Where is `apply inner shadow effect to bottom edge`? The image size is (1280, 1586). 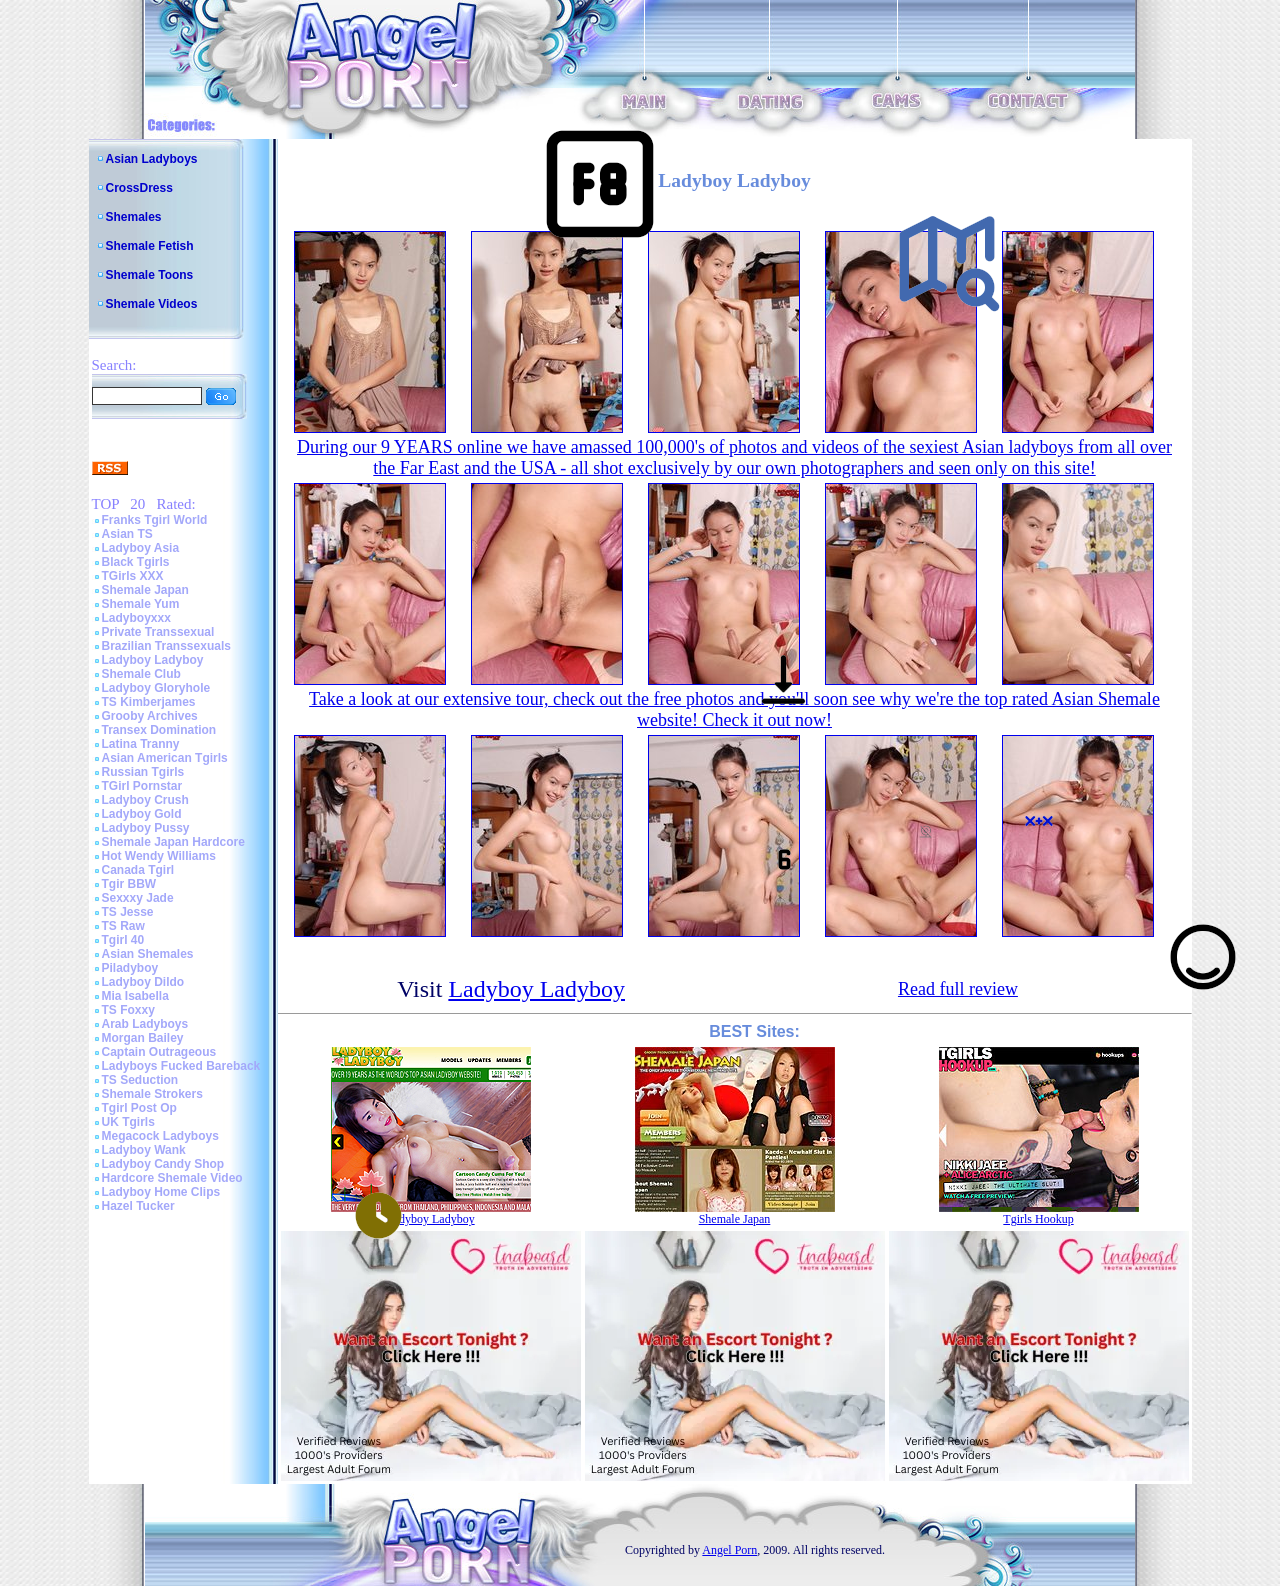 apply inner shadow effect to bottom edge is located at coordinates (1203, 957).